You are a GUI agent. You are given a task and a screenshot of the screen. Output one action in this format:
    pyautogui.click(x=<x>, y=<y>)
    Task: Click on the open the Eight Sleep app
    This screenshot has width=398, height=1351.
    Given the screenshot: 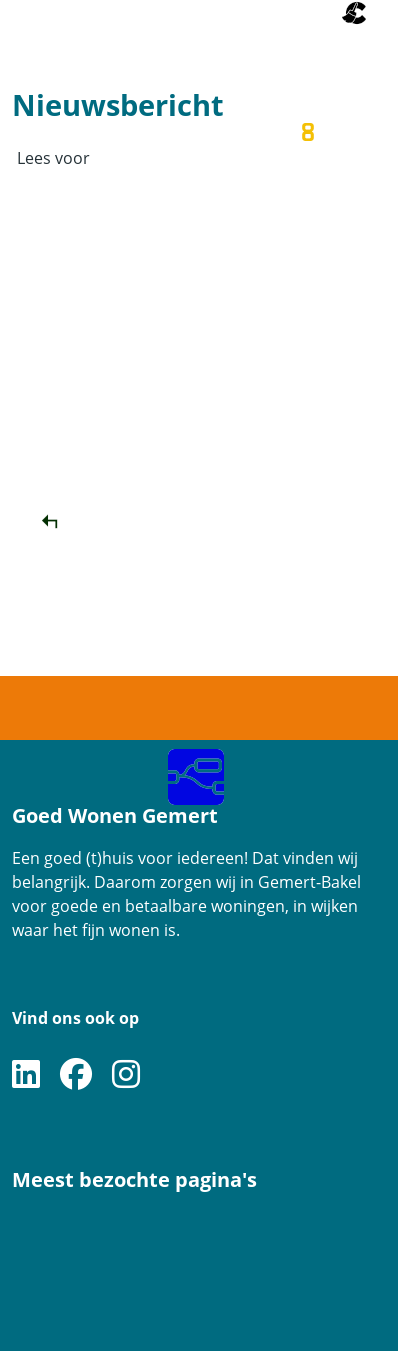 What is the action you would take?
    pyautogui.click(x=308, y=132)
    